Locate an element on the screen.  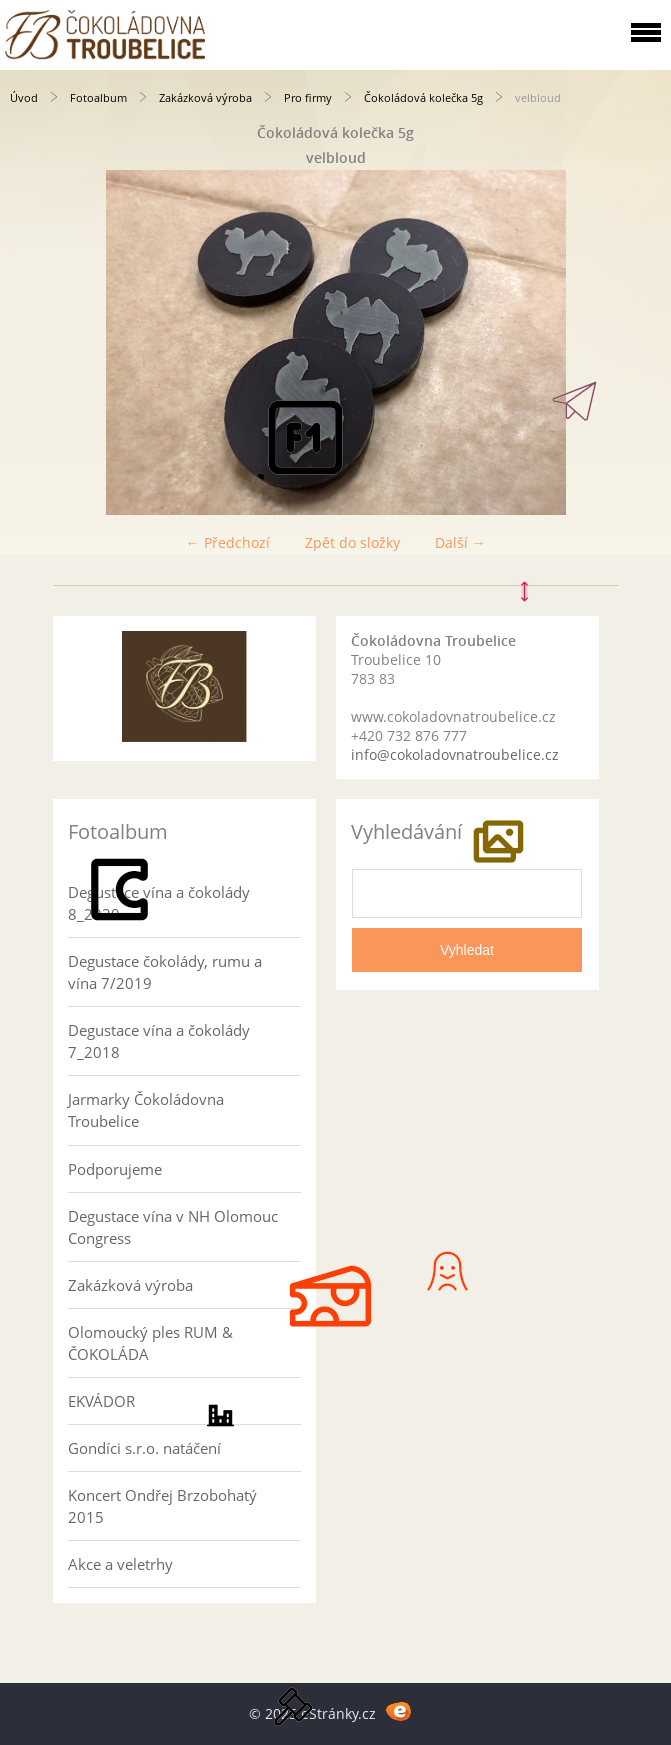
open coda app is located at coordinates (119, 889).